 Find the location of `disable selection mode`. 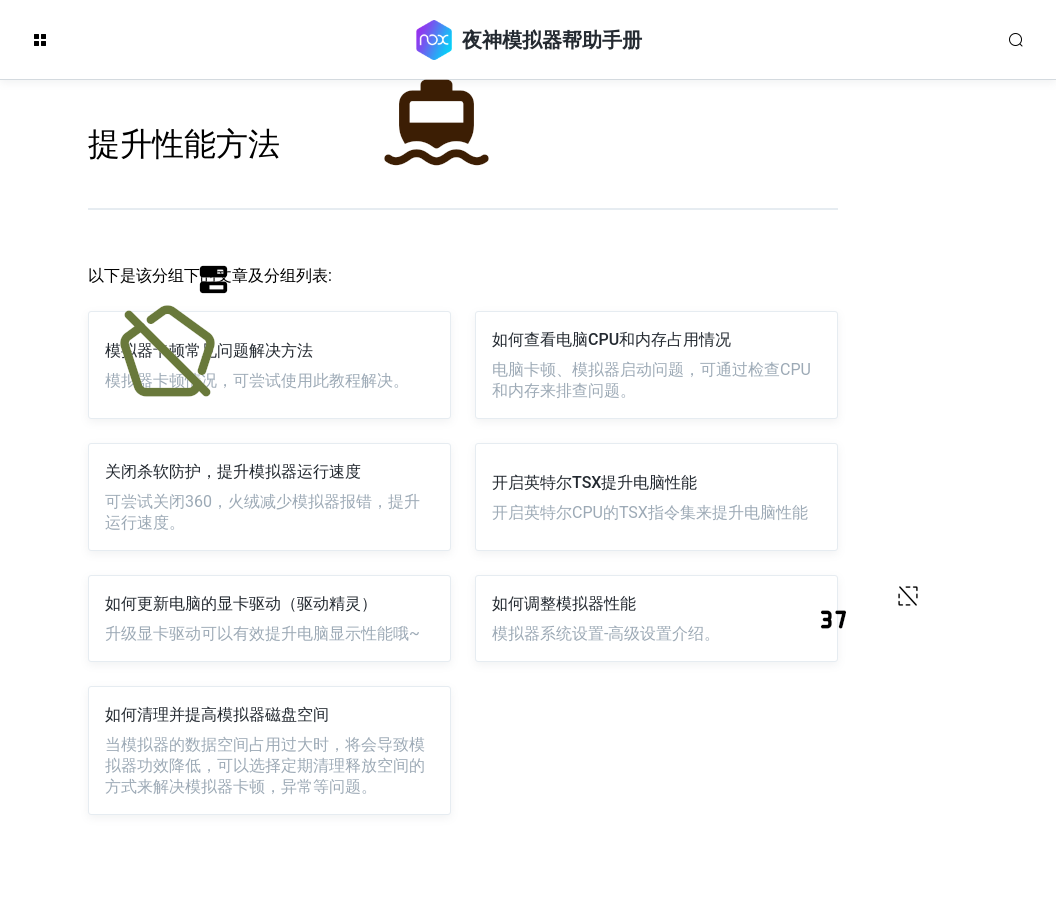

disable selection mode is located at coordinates (908, 596).